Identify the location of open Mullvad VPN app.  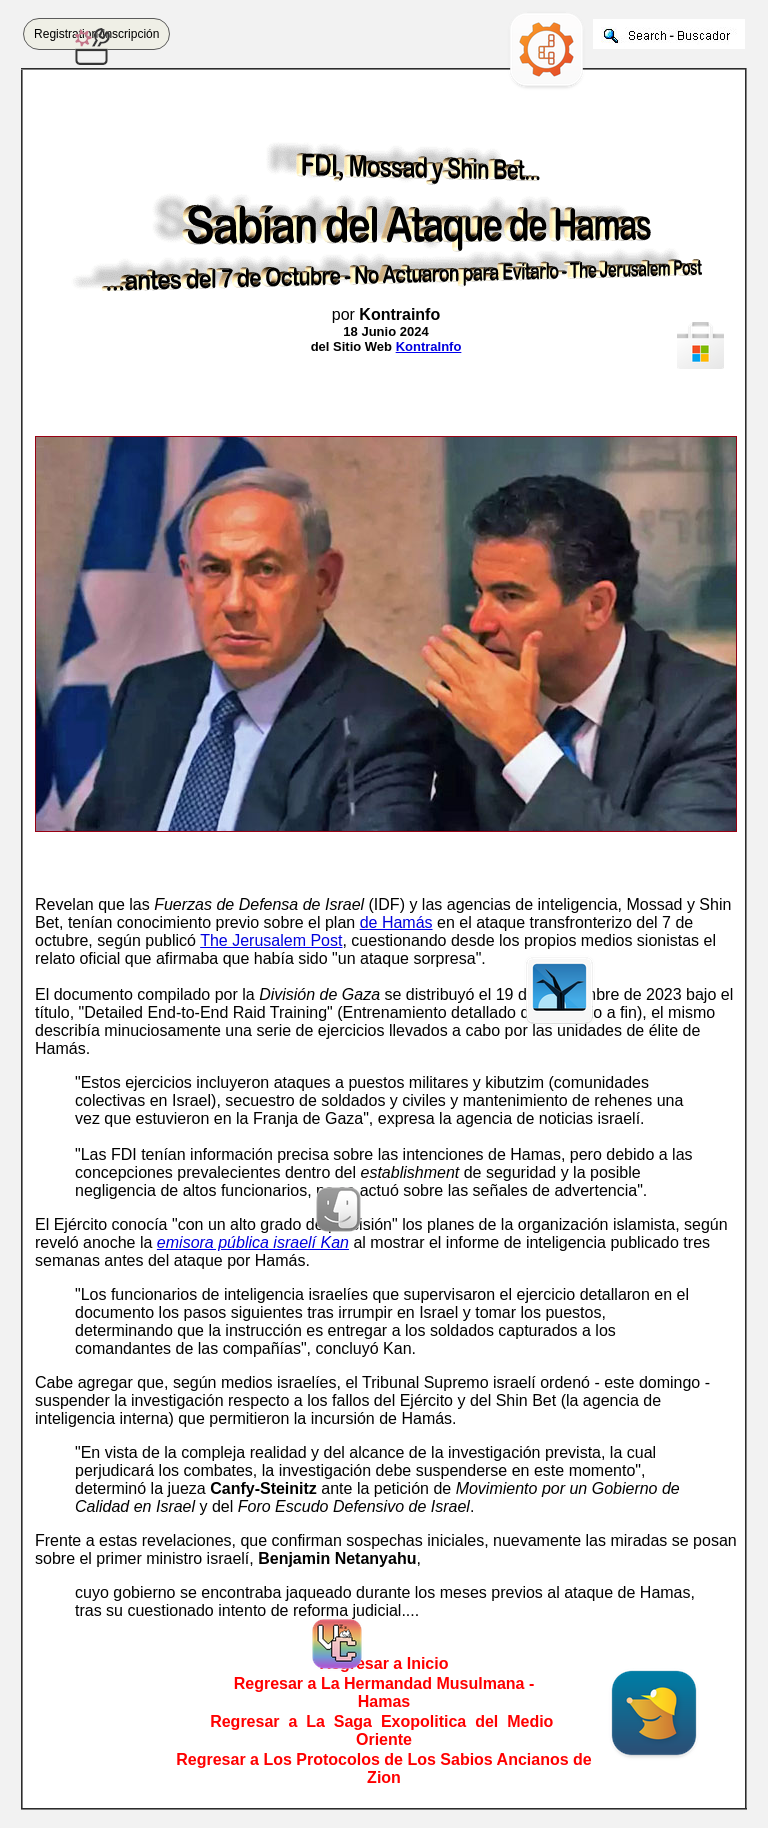
(654, 1713).